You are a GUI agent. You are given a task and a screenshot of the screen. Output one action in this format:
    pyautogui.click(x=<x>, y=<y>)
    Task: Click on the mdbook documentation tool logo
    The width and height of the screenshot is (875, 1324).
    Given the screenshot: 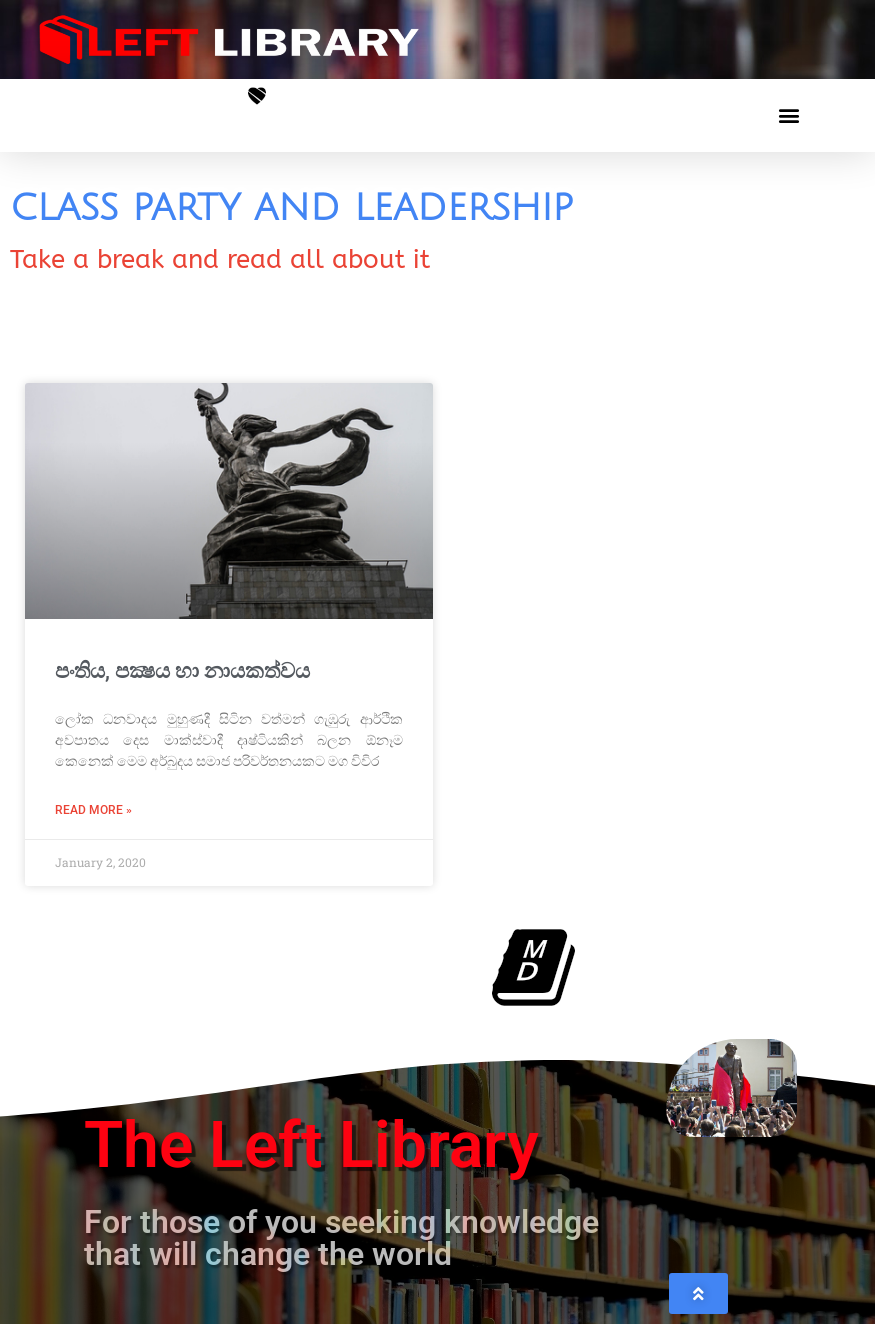 What is the action you would take?
    pyautogui.click(x=533, y=967)
    